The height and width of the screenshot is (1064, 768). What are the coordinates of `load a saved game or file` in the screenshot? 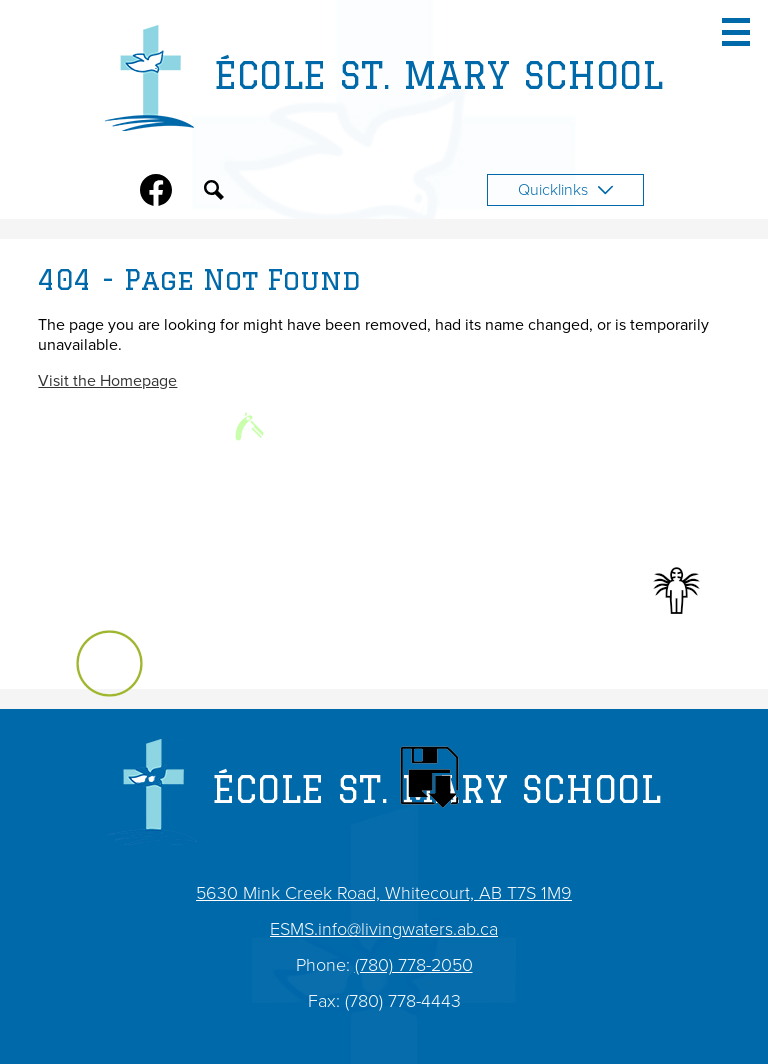 It's located at (429, 775).